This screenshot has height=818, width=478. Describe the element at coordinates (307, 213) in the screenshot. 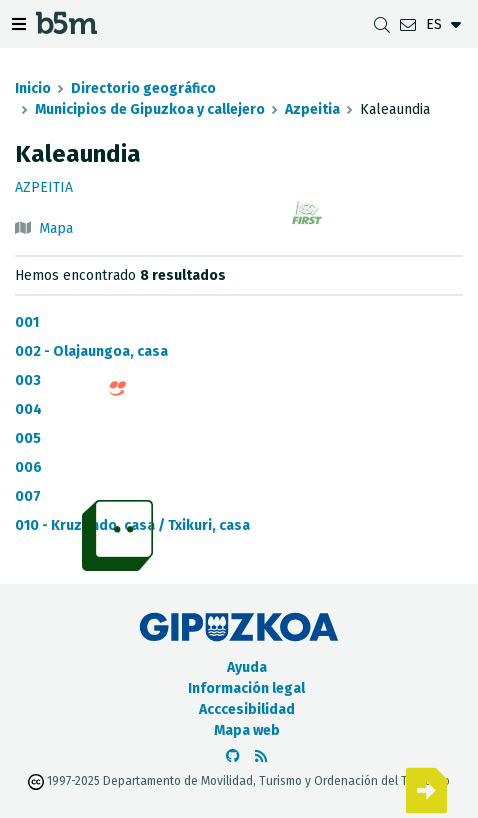

I see `FIRST Robotics competition logo` at that location.